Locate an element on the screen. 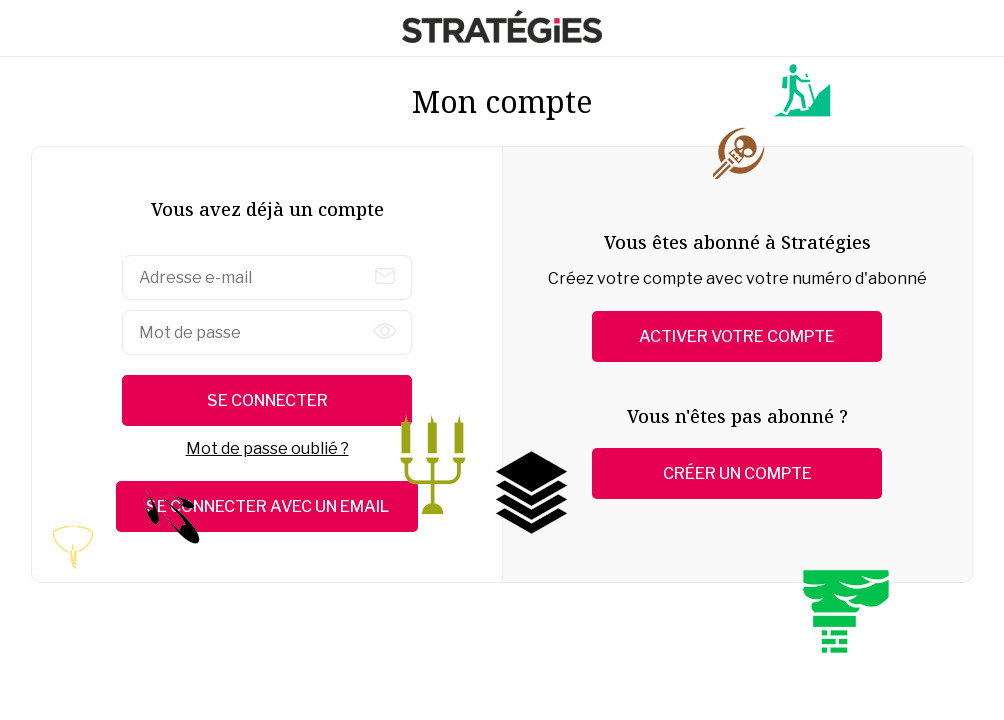 The height and width of the screenshot is (720, 1004). indicates a fireplace or heating feature is located at coordinates (846, 612).